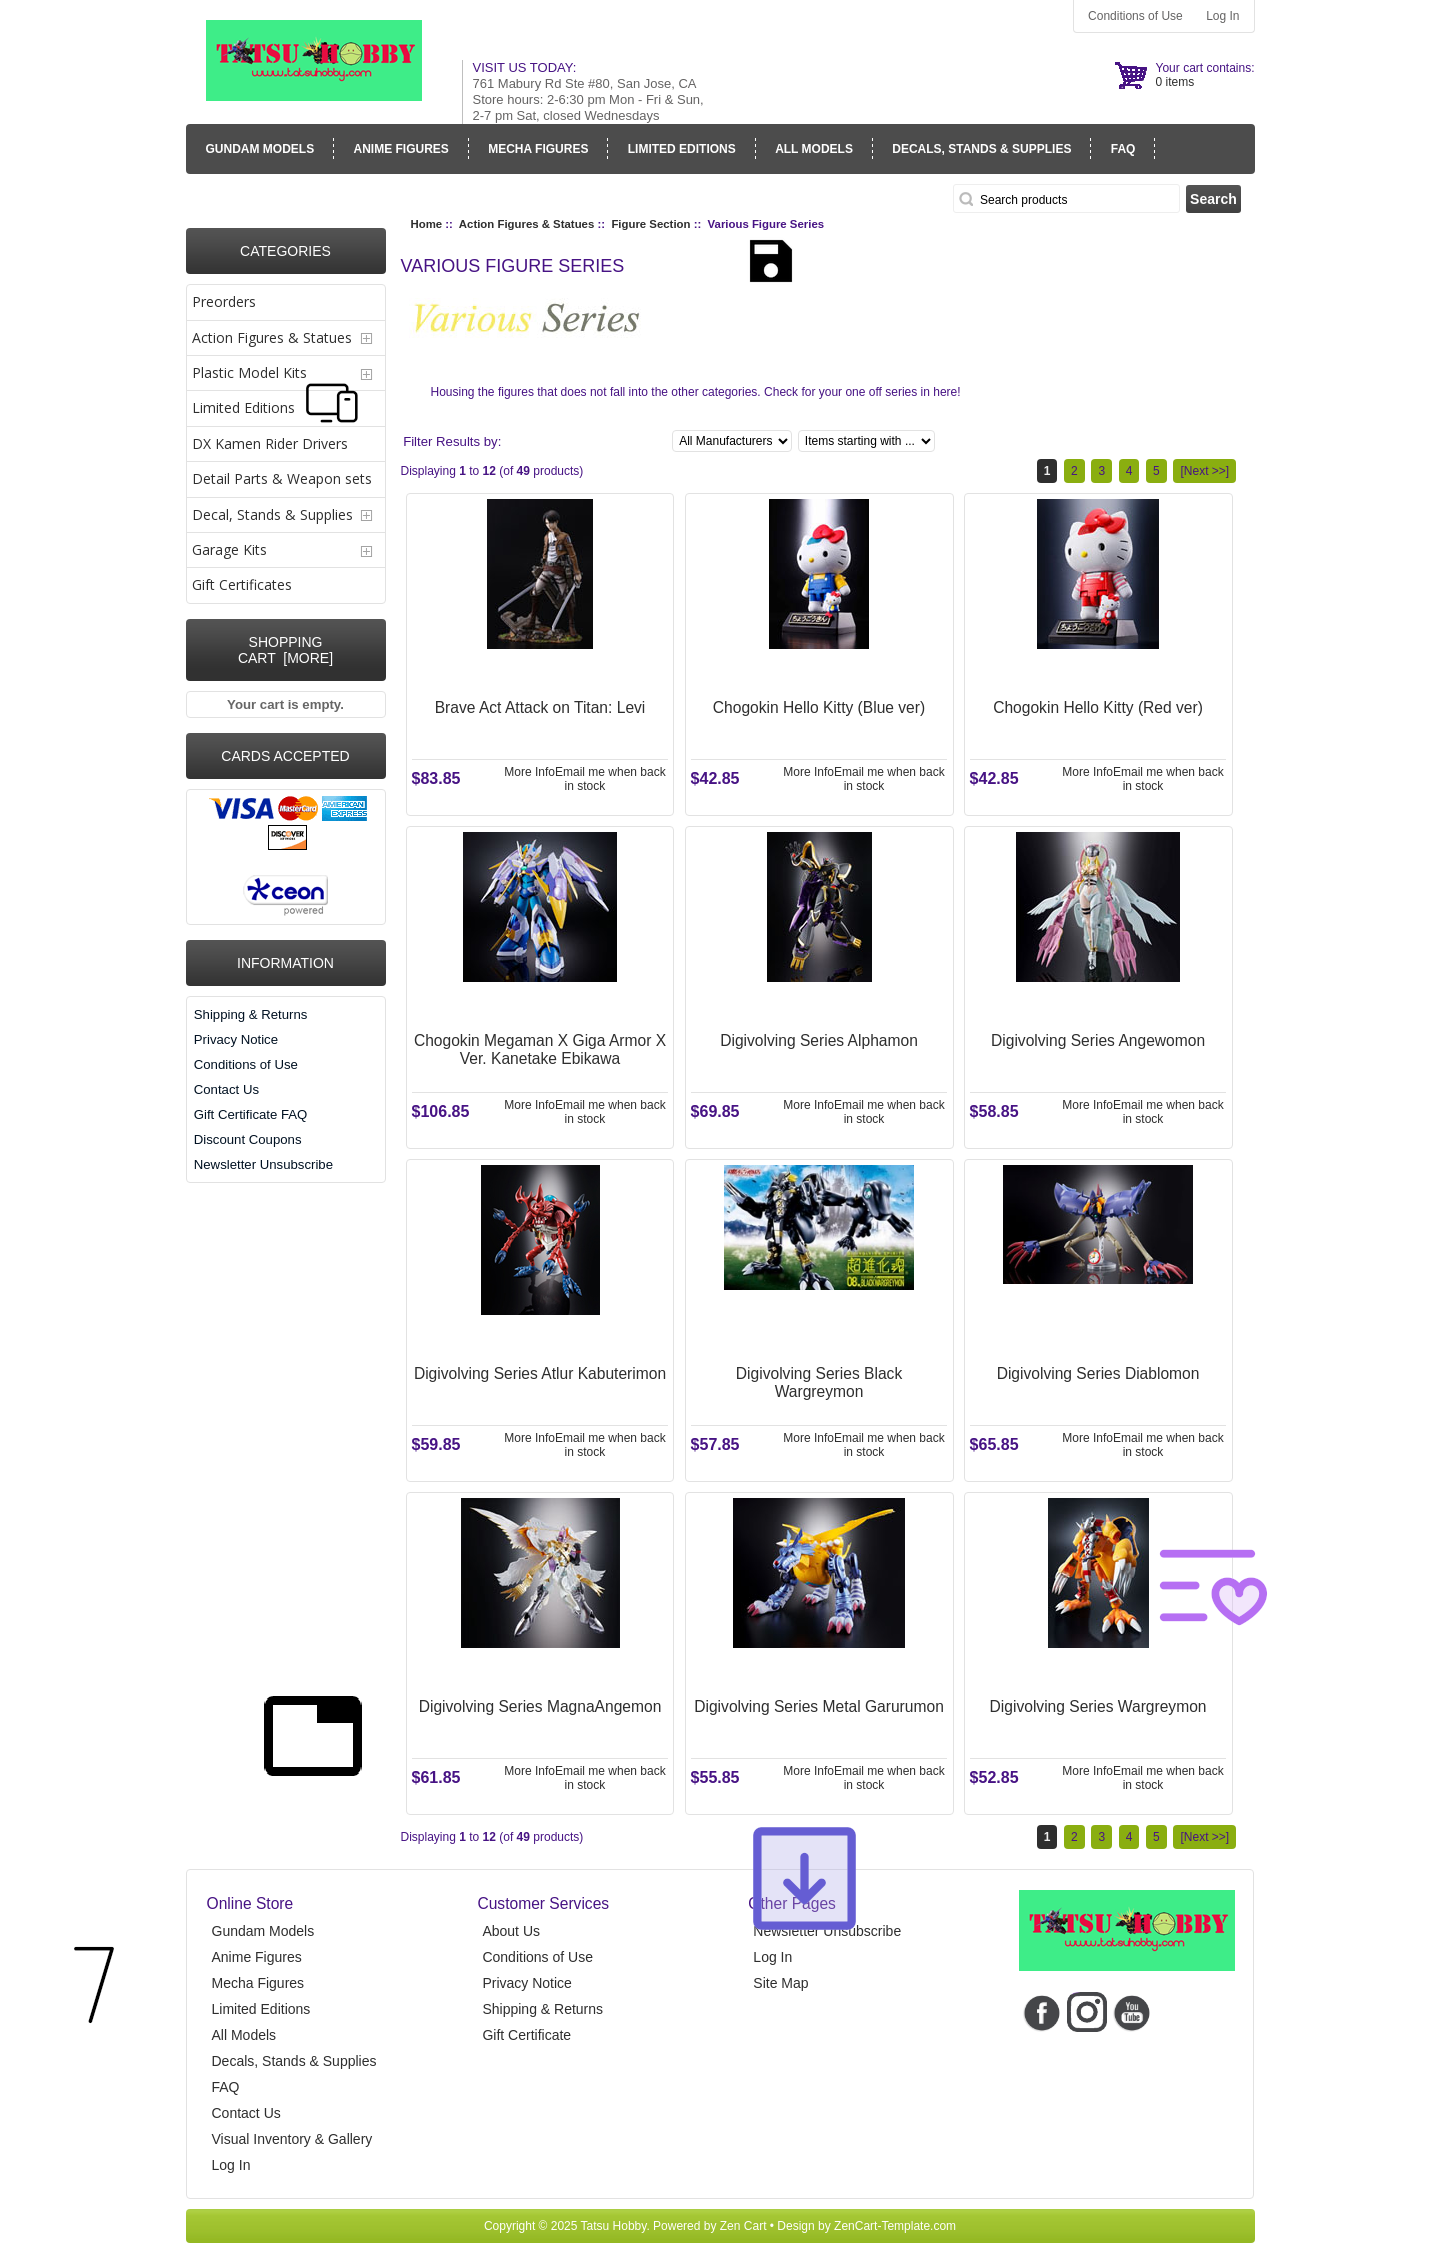  Describe the element at coordinates (94, 1985) in the screenshot. I see `indicates the number seven in a list or sequence` at that location.